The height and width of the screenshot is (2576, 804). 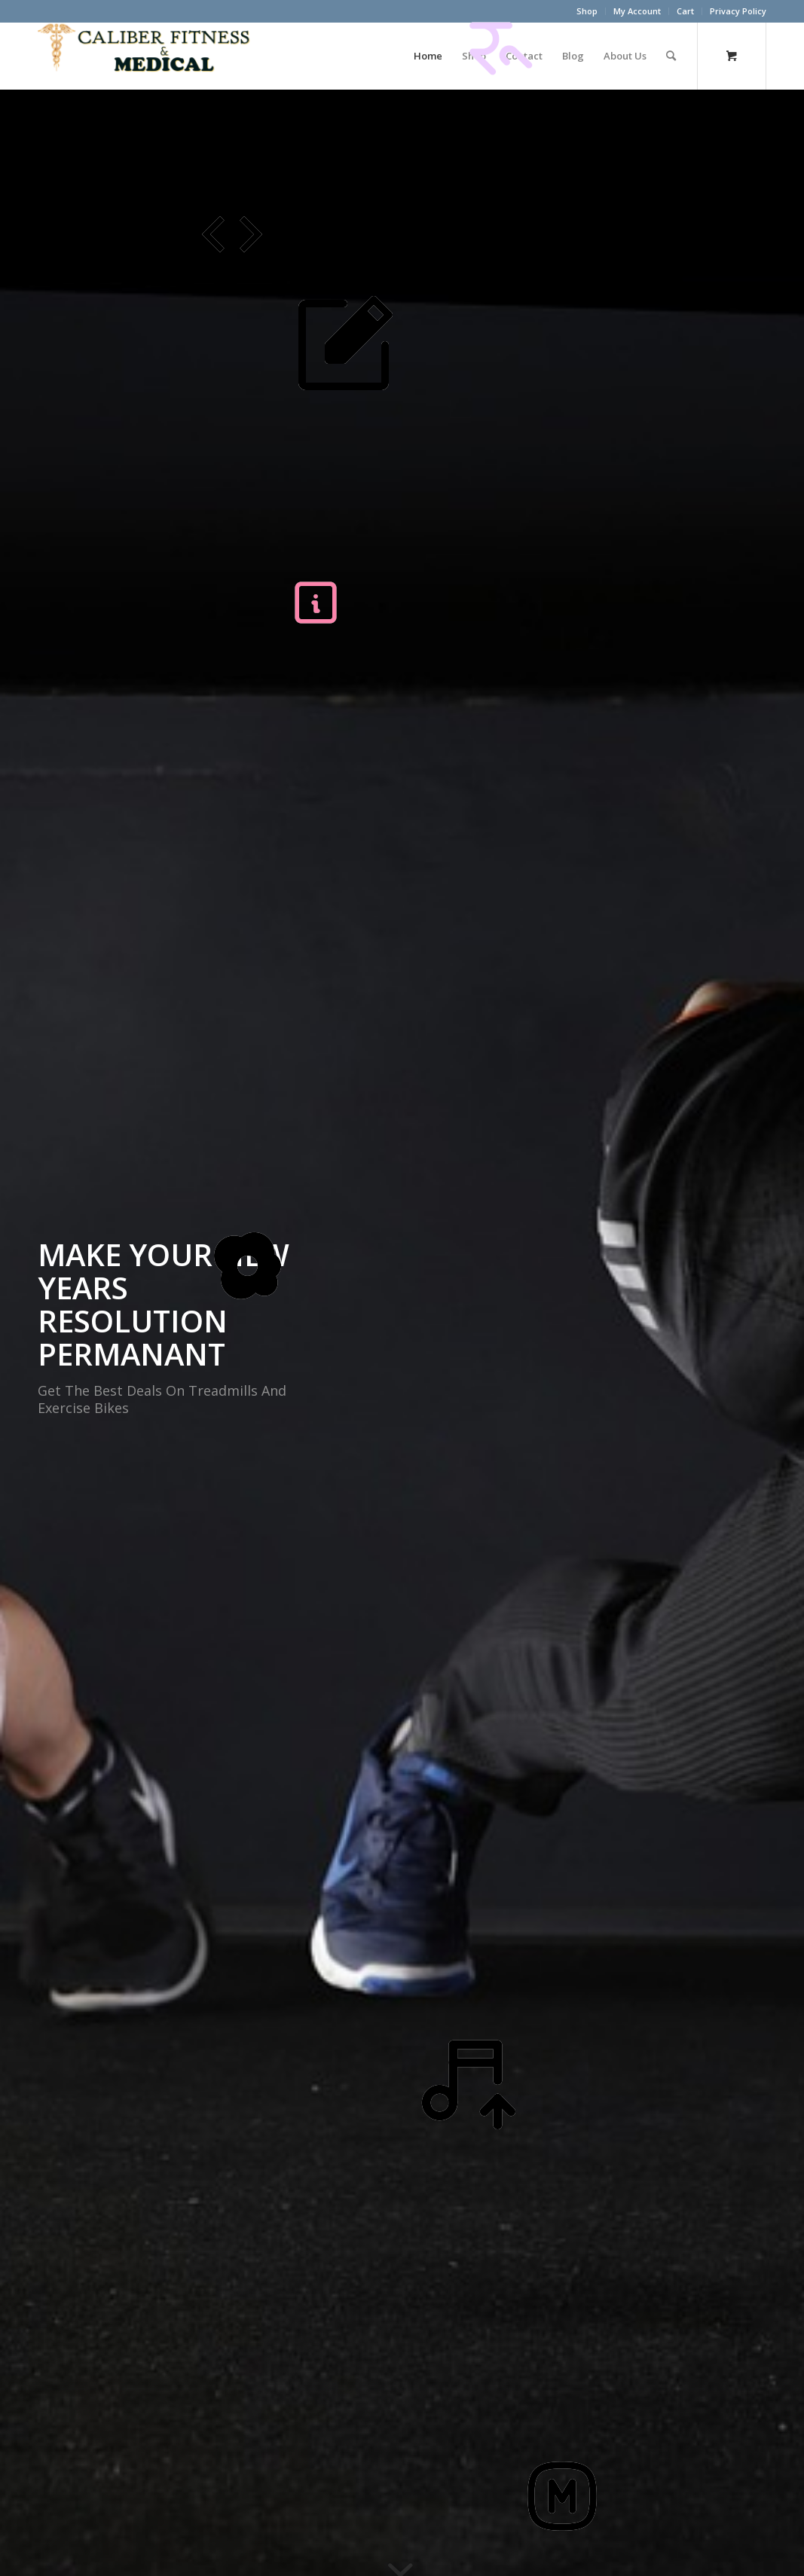 What do you see at coordinates (562, 2496) in the screenshot?
I see `access metro or subway transit options` at bounding box center [562, 2496].